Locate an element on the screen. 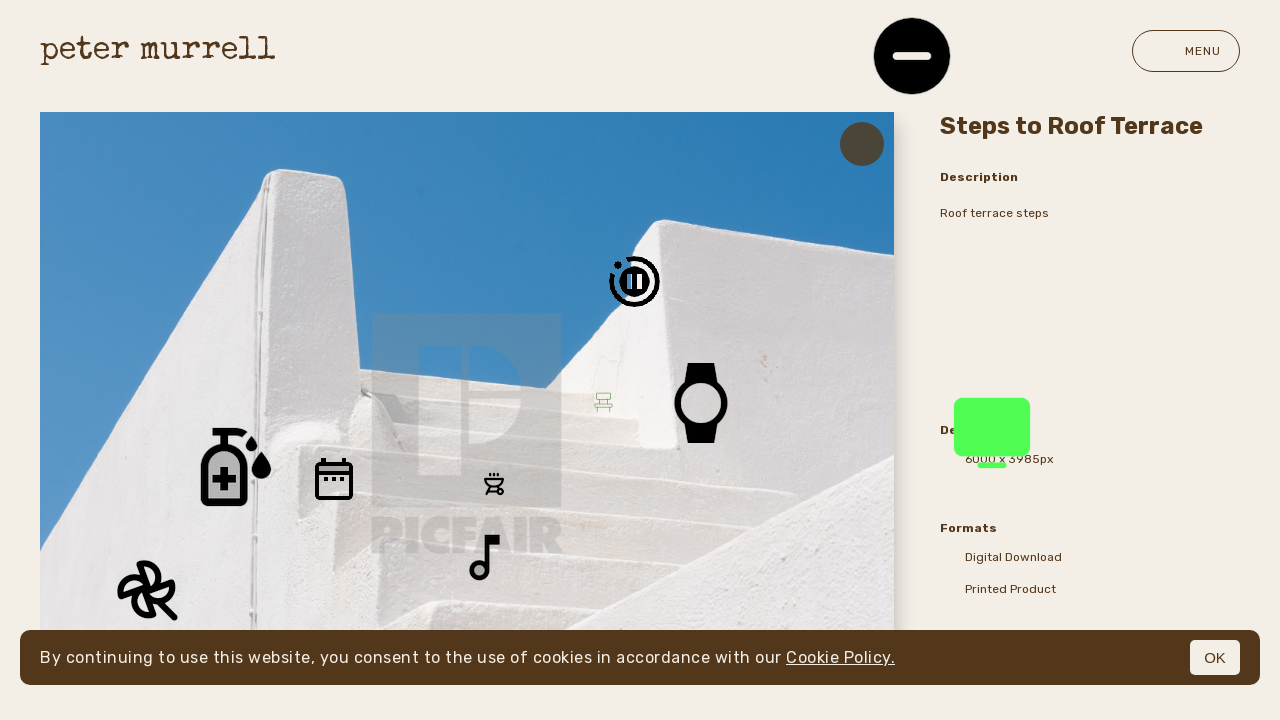 The width and height of the screenshot is (1280, 720). access grill or barbecue settings is located at coordinates (494, 484).